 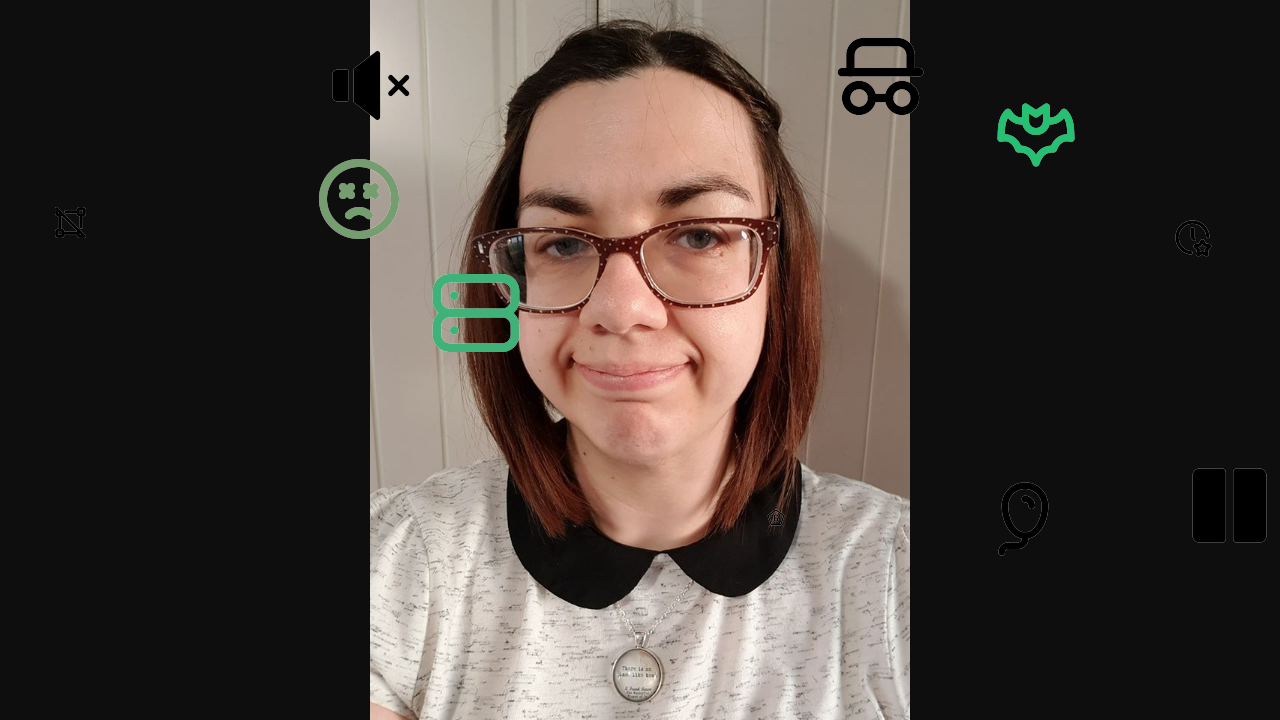 I want to click on enable incognito or private browsing mode, so click(x=880, y=76).